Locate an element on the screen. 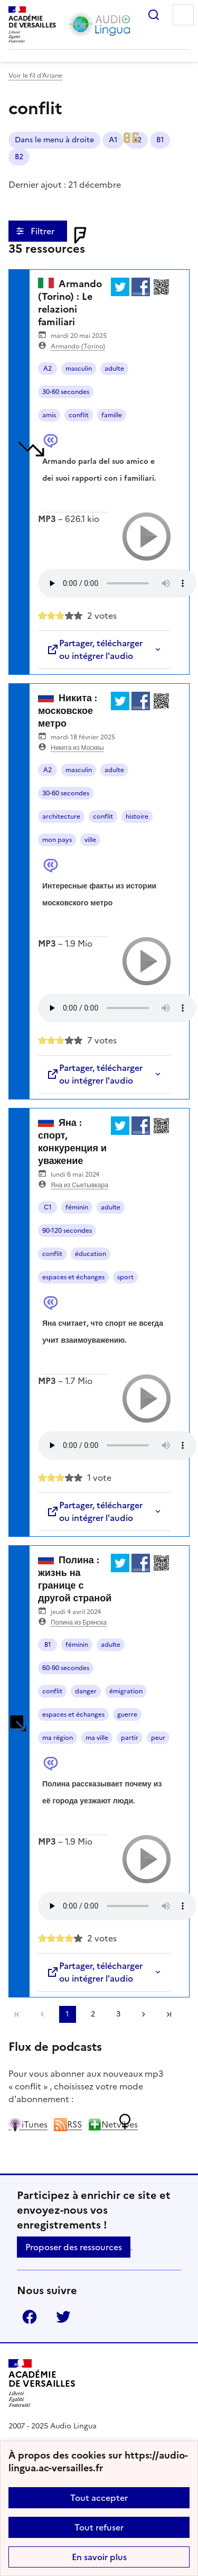  indicates a declining trend or decrease in value is located at coordinates (31, 449).